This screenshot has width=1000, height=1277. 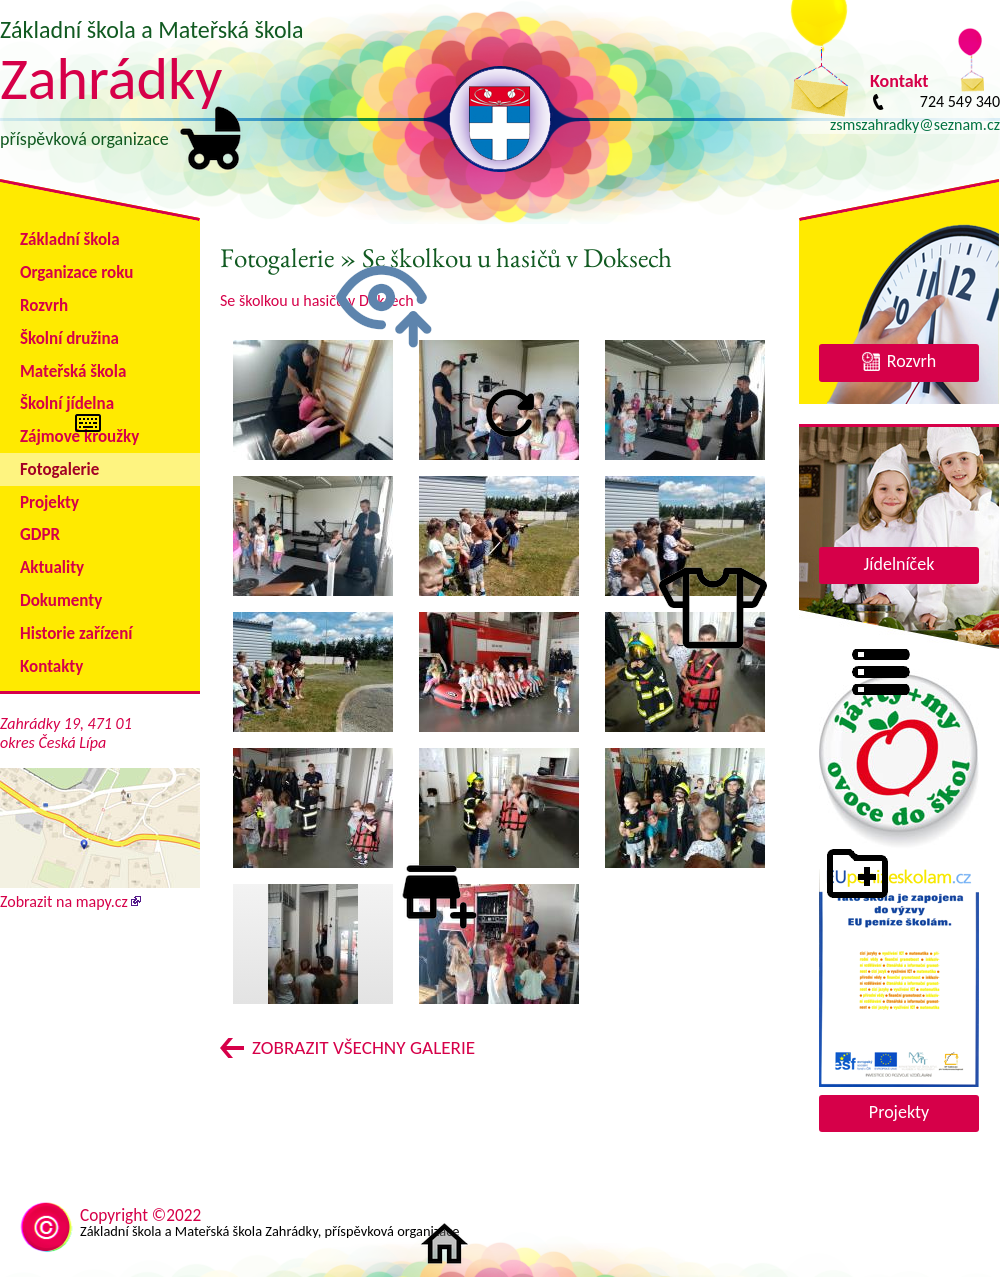 What do you see at coordinates (857, 873) in the screenshot?
I see `create a new folder` at bounding box center [857, 873].